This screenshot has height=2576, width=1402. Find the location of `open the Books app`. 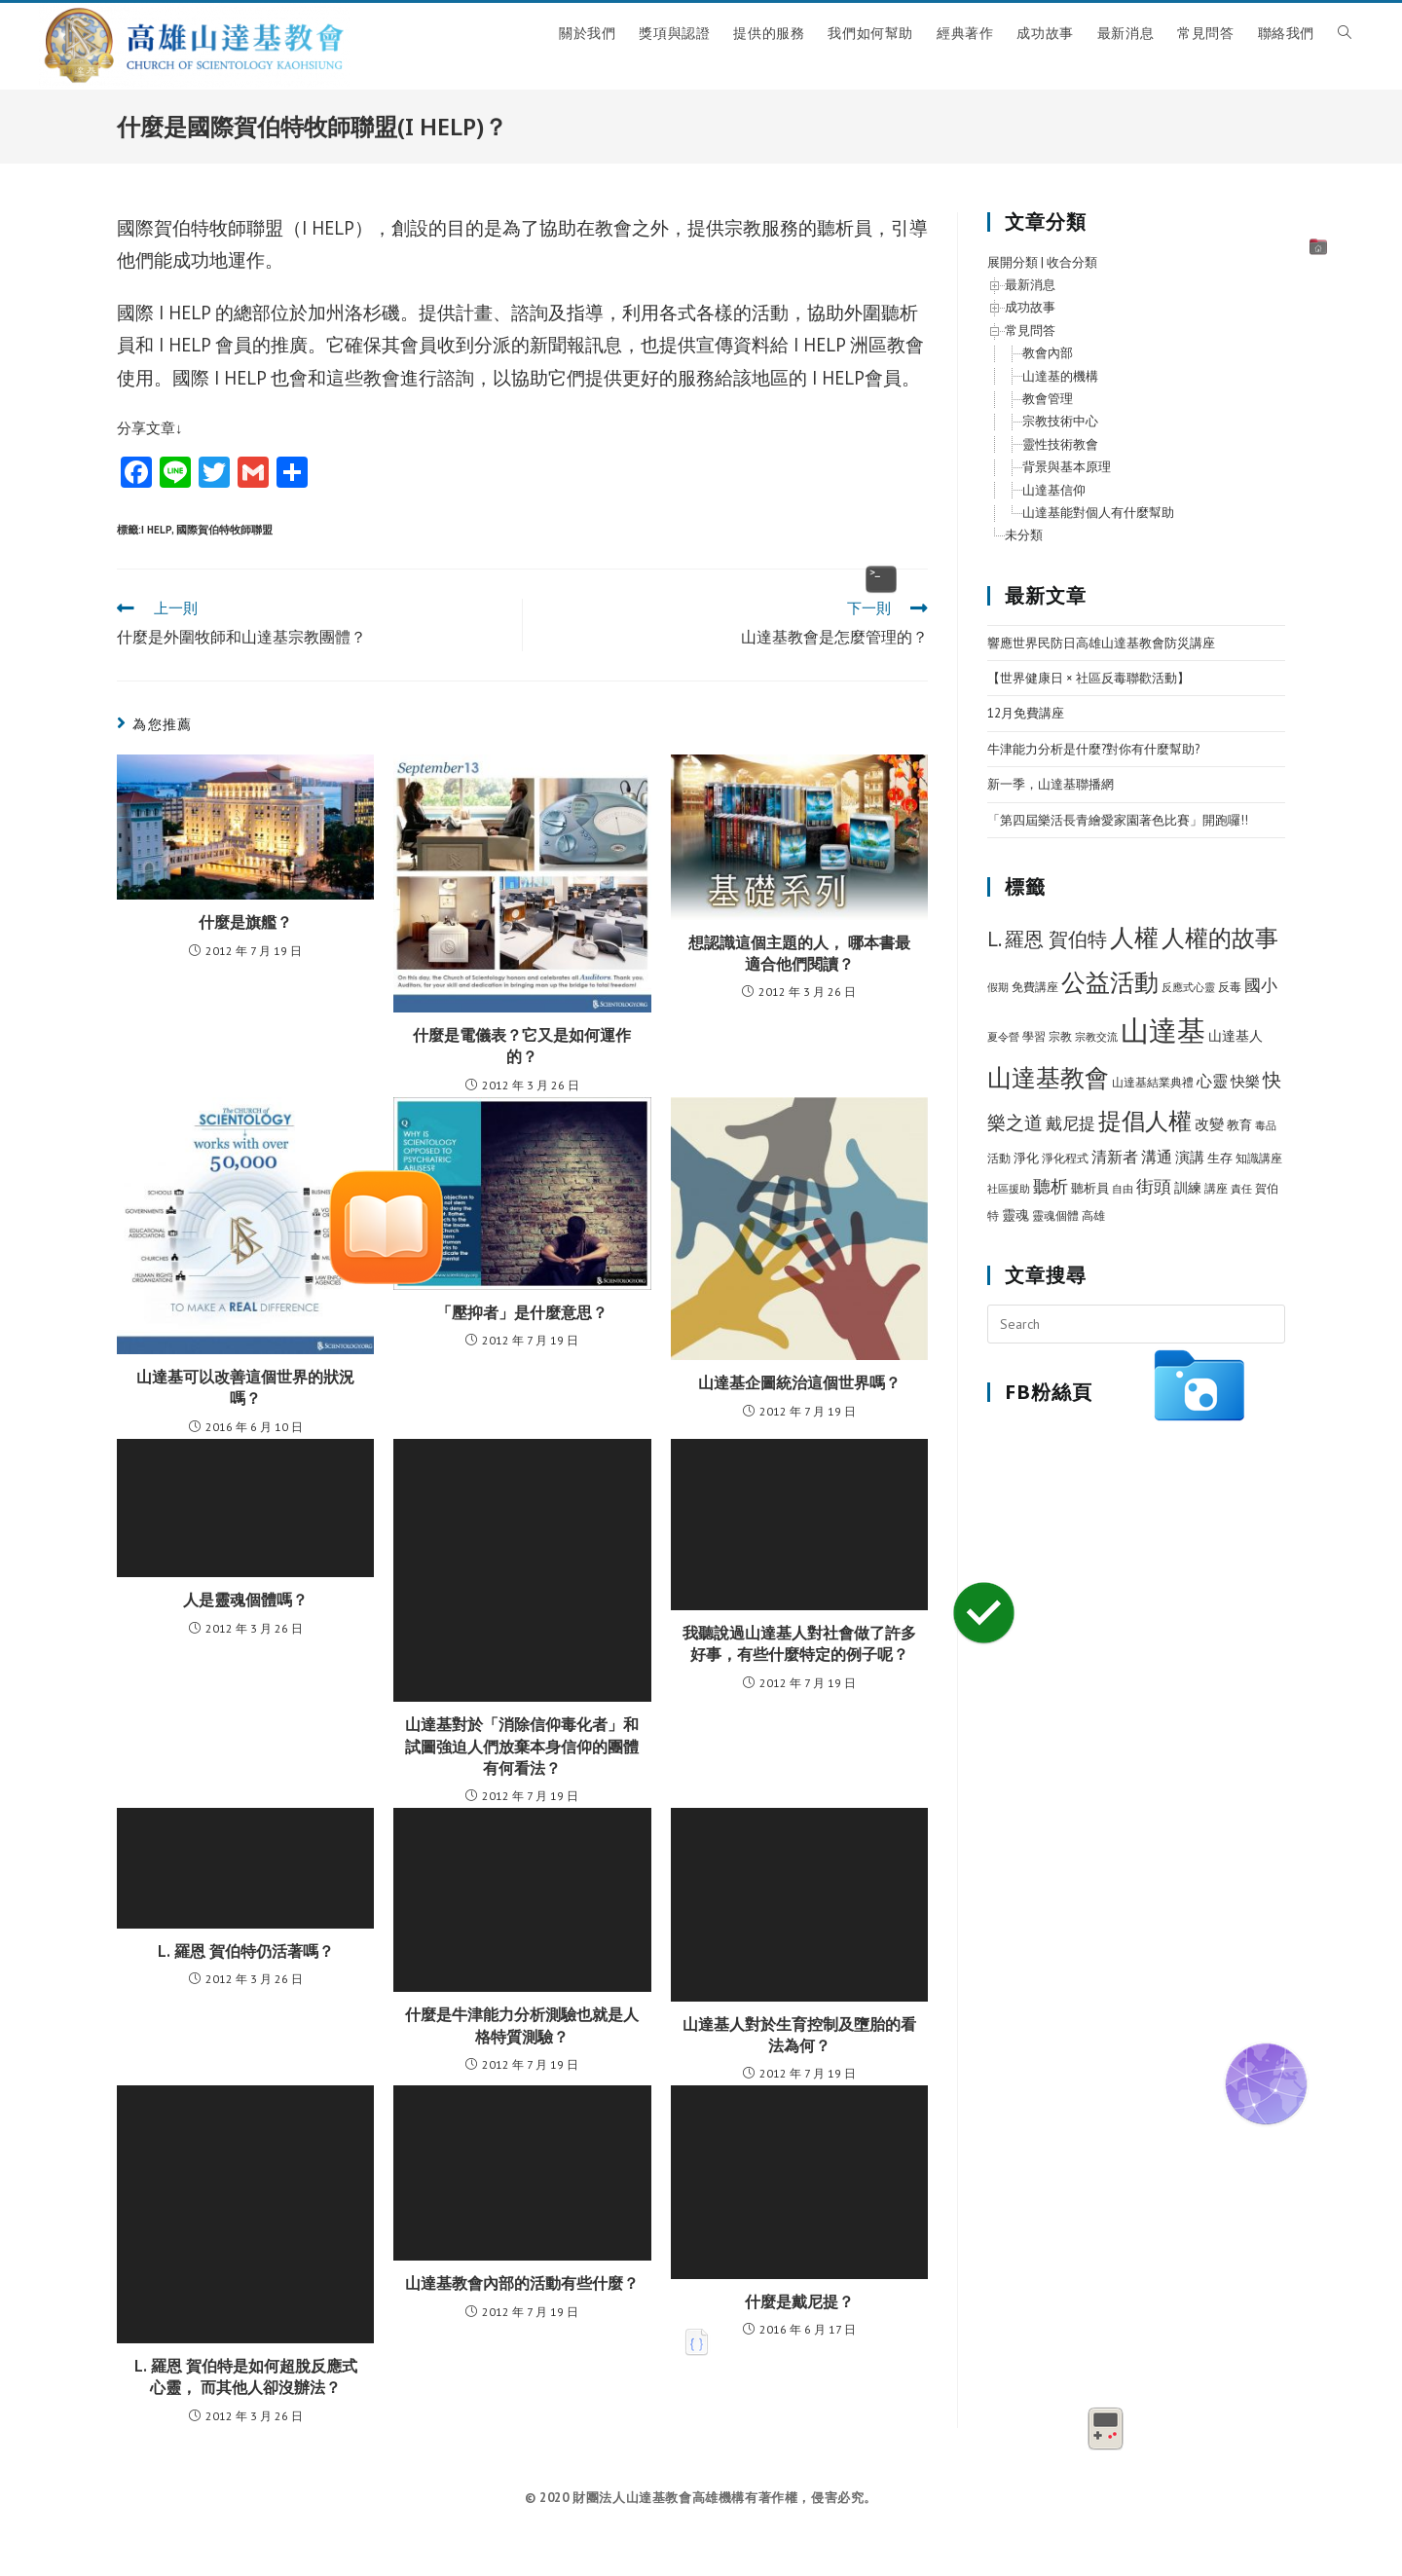

open the Books app is located at coordinates (386, 1227).